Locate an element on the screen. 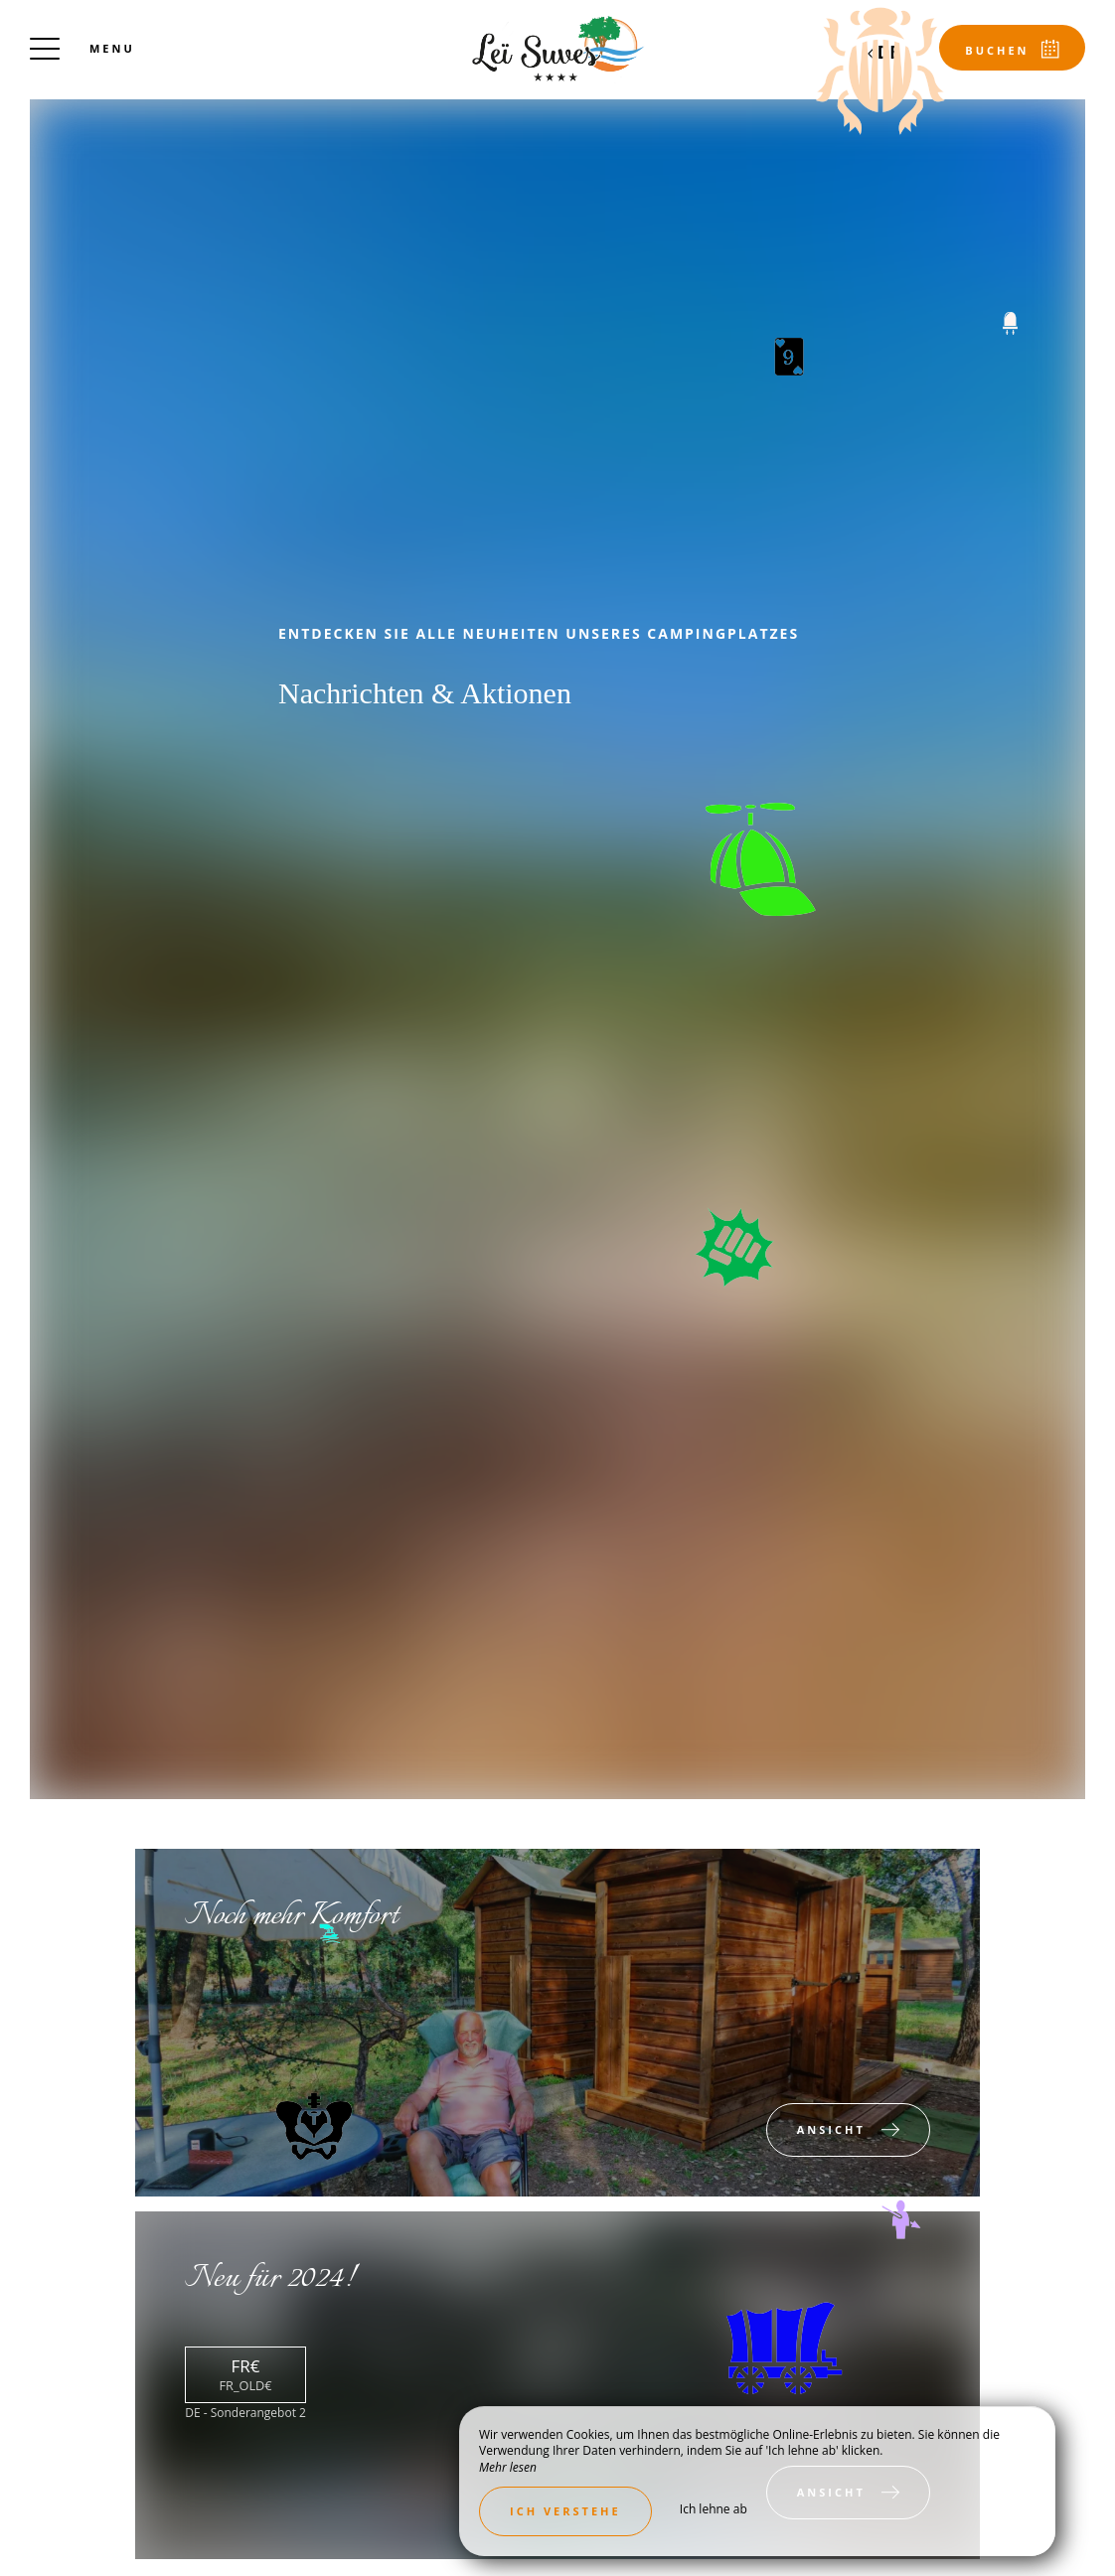 This screenshot has width=1115, height=2576. view skeletal or anatomy information is located at coordinates (314, 2130).